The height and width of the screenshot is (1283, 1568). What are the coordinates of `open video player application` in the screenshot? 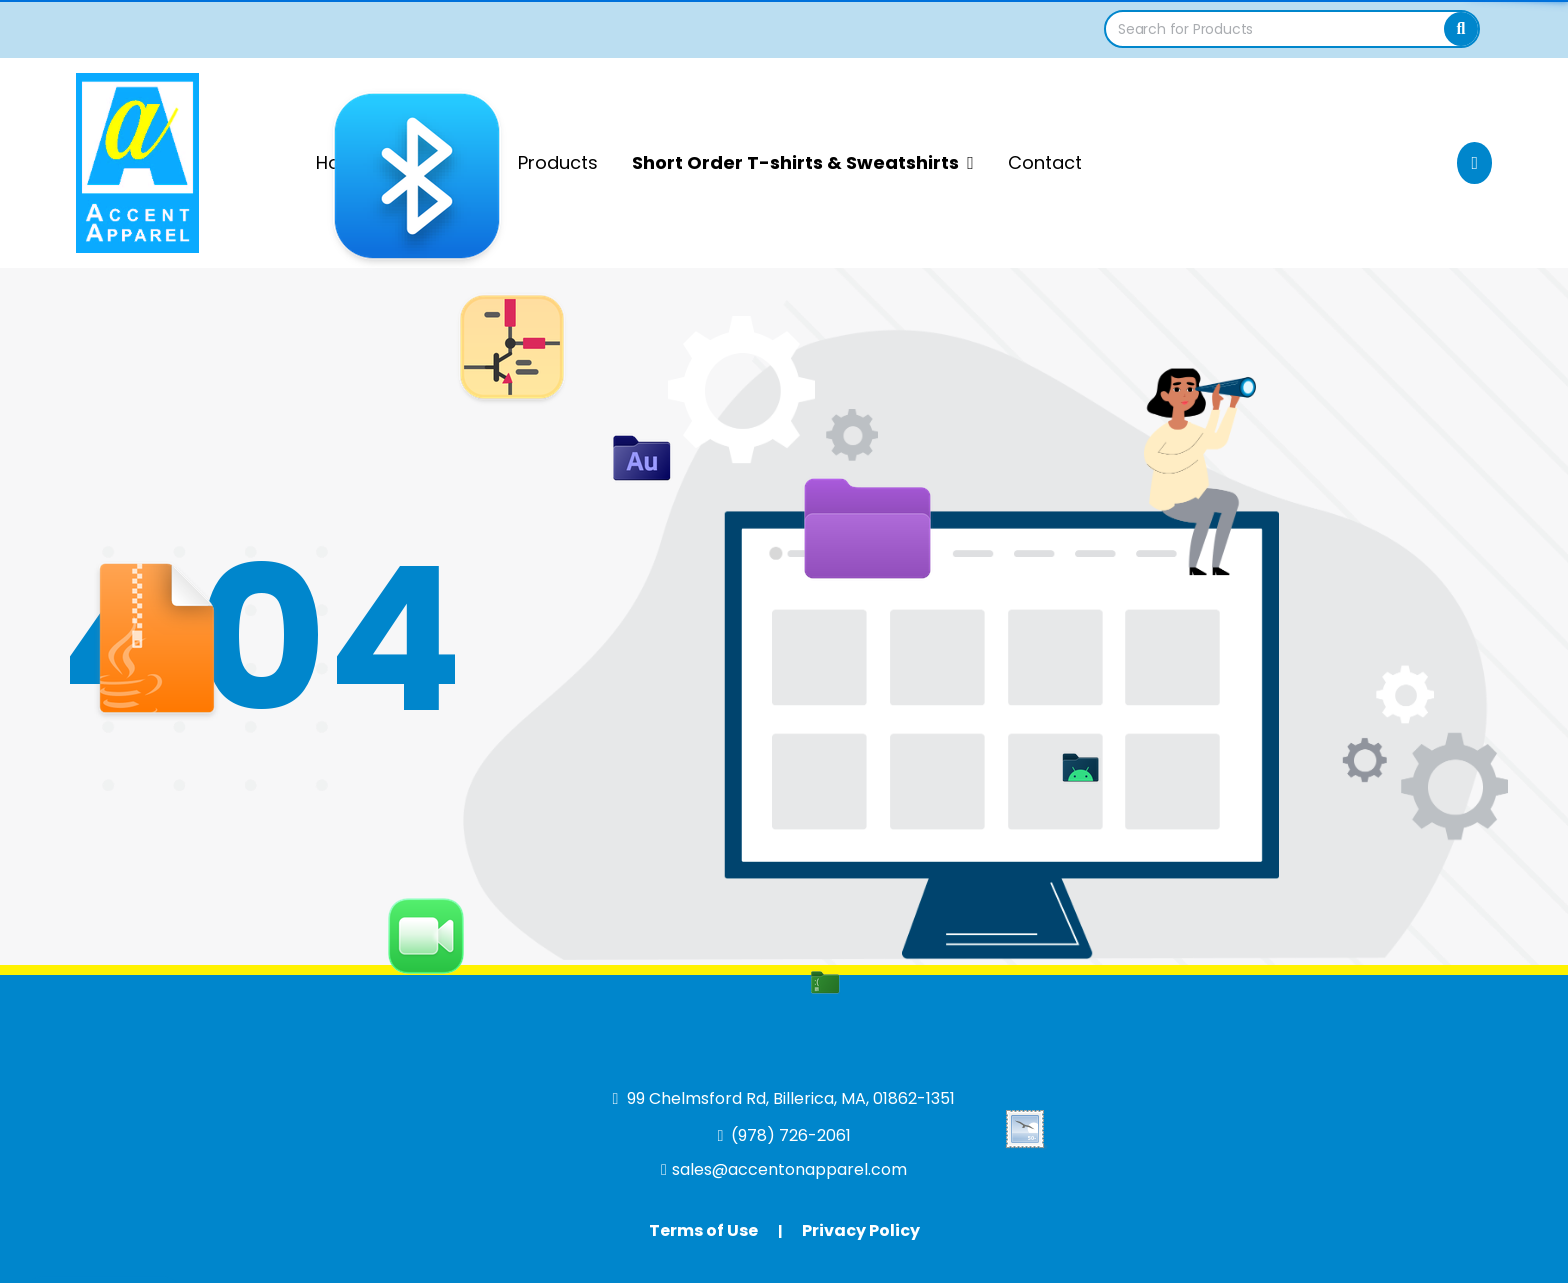 It's located at (426, 936).